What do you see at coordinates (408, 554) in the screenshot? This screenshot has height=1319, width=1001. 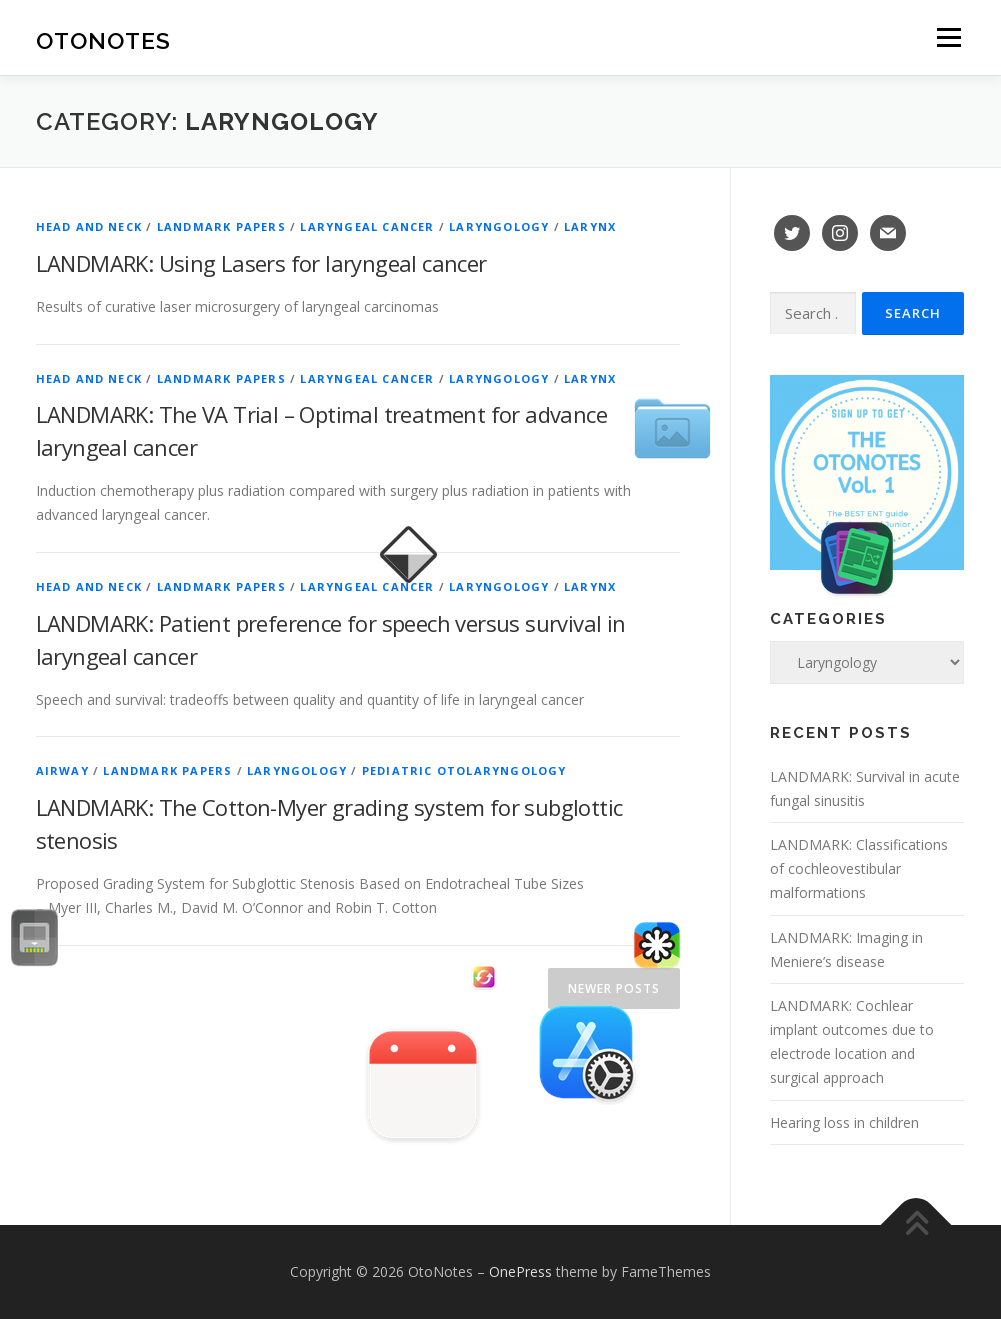 I see `open fragments torrent client` at bounding box center [408, 554].